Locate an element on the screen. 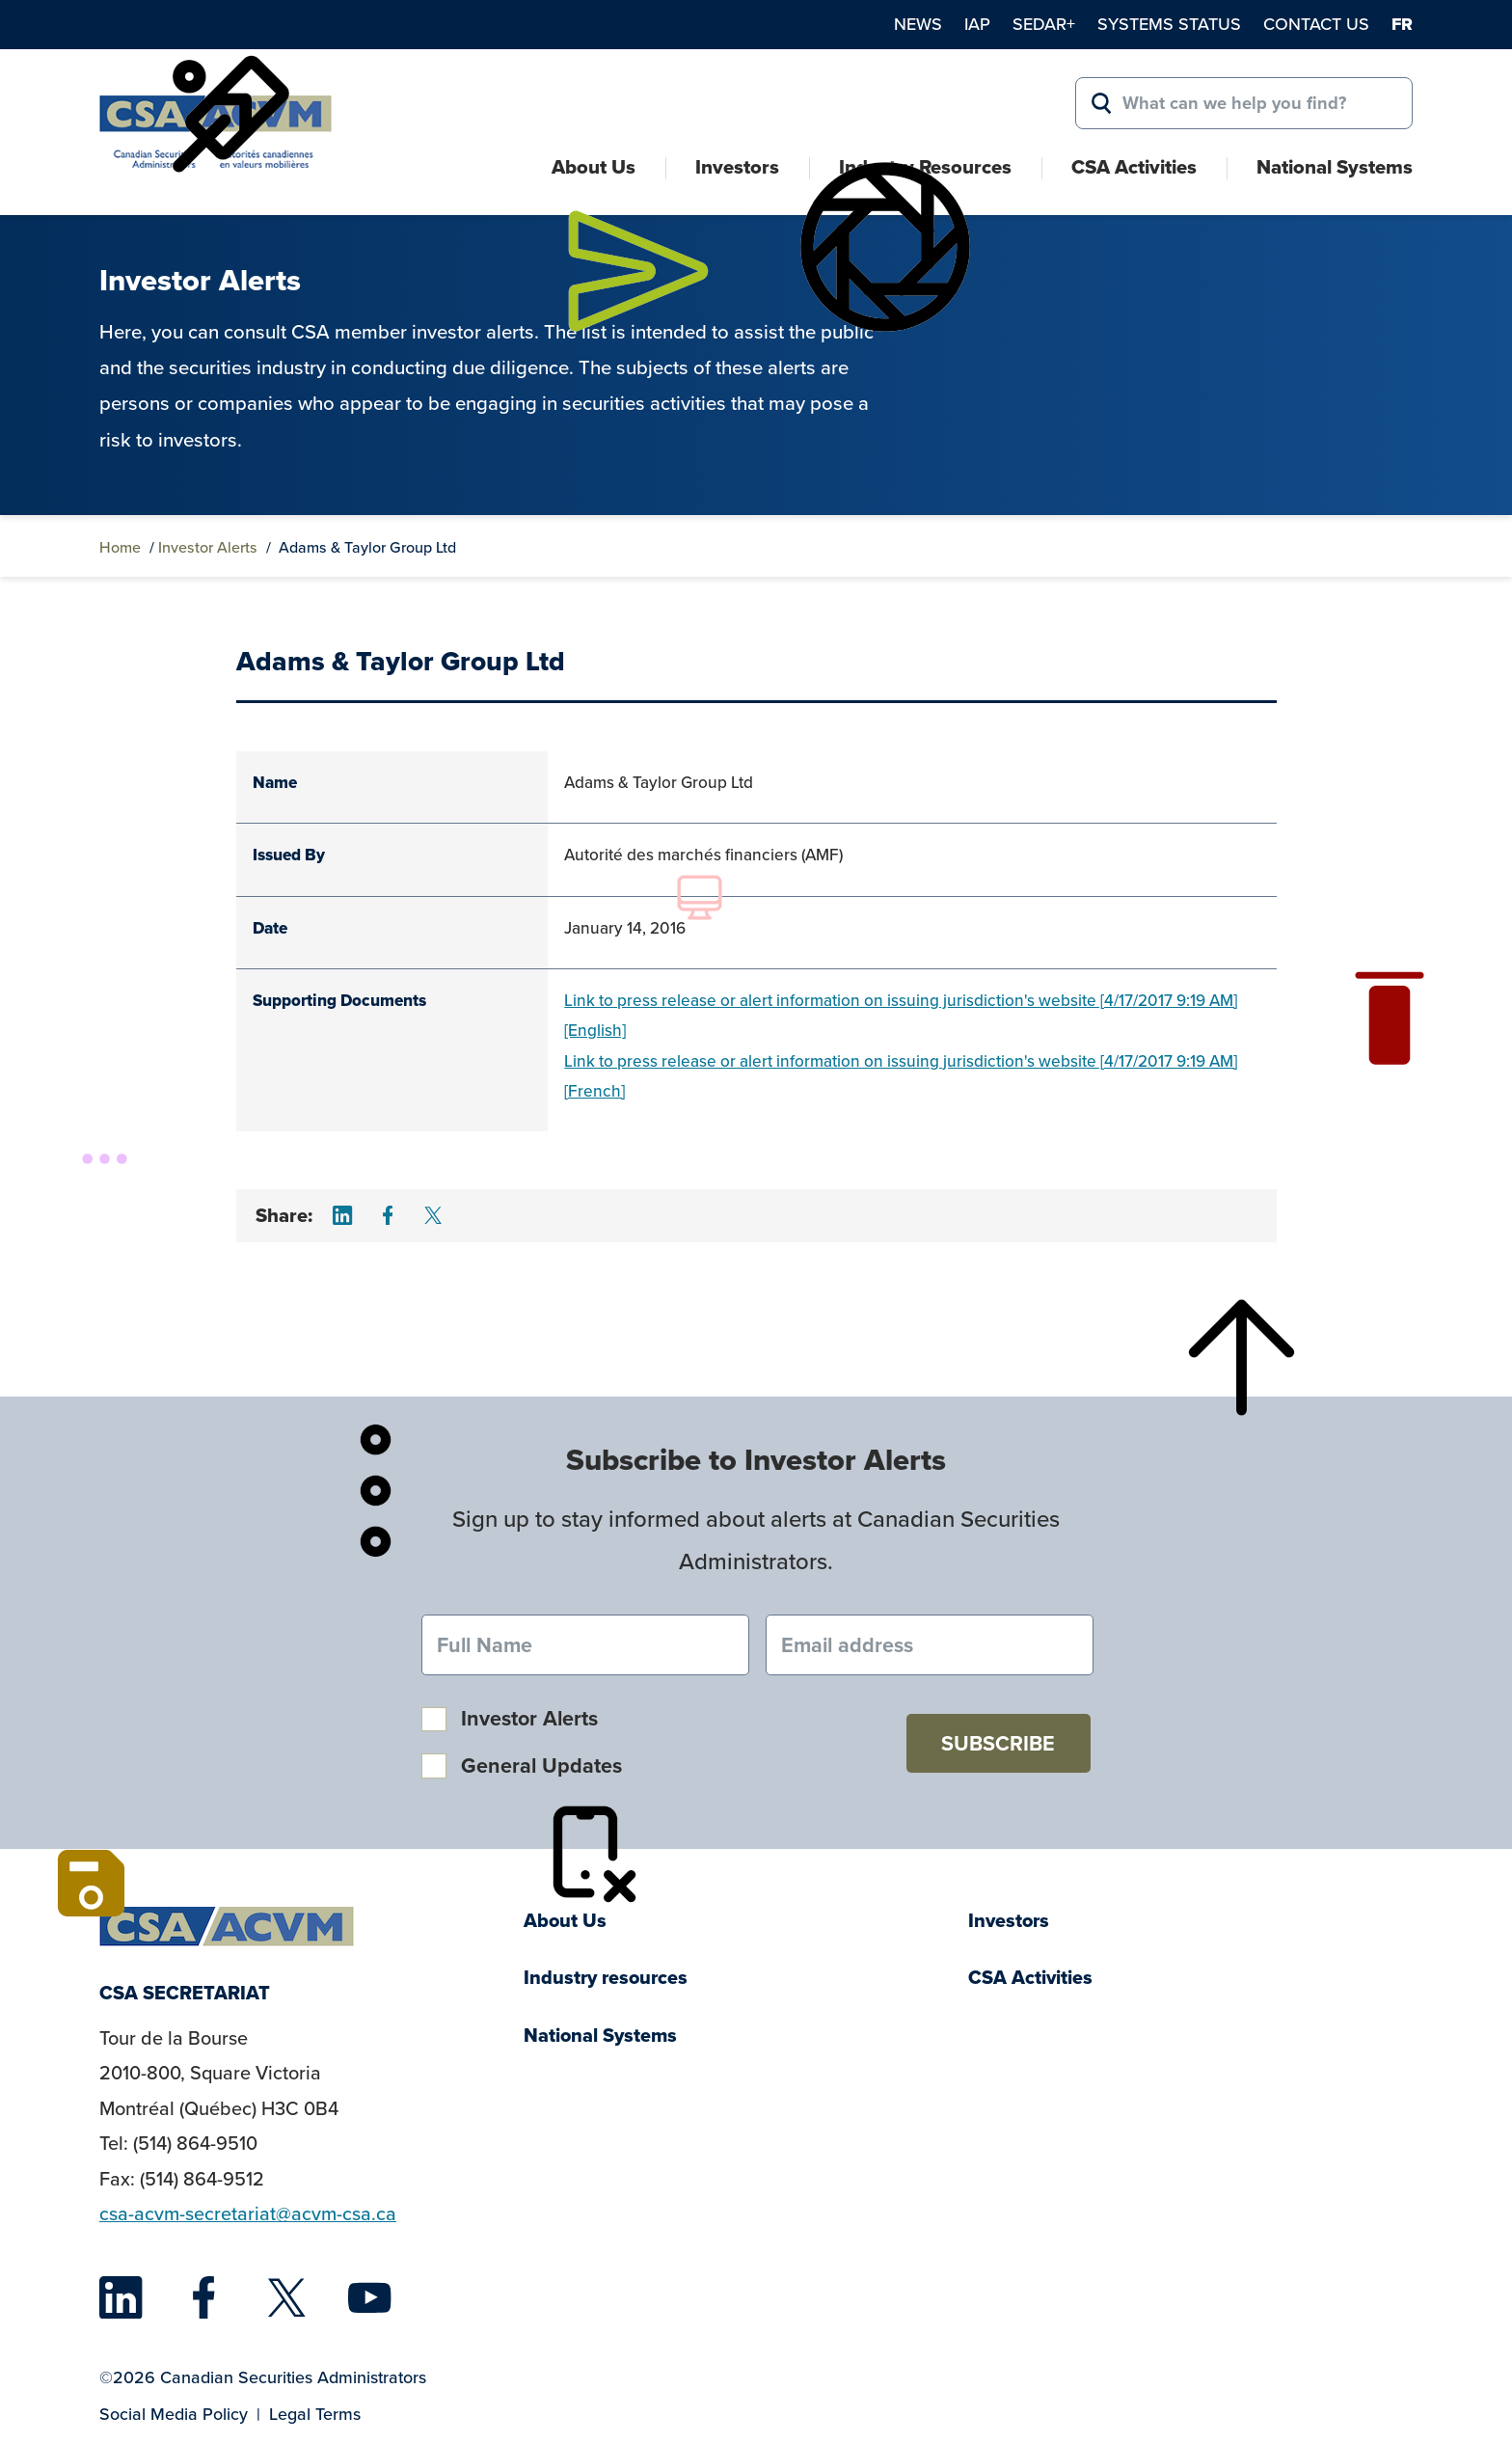 The height and width of the screenshot is (2444, 1512). open more options menu is located at coordinates (375, 1490).